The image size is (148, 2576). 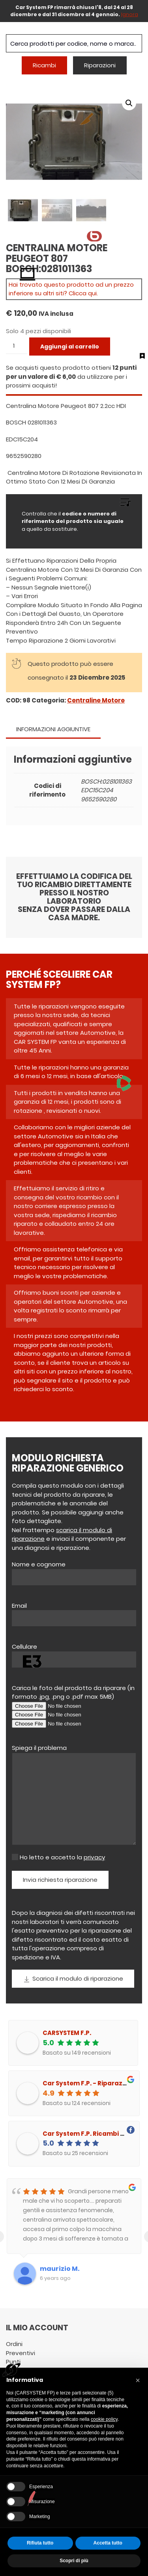 I want to click on slice or cut selected object, so click(x=87, y=119).